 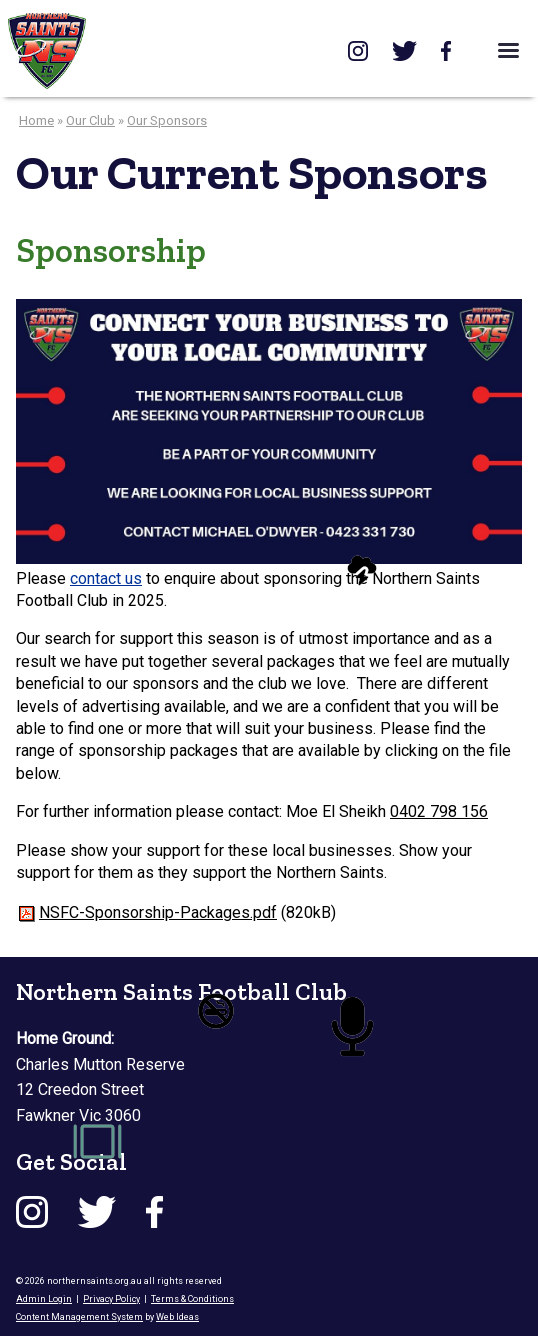 I want to click on tap to start voice recording, so click(x=352, y=1026).